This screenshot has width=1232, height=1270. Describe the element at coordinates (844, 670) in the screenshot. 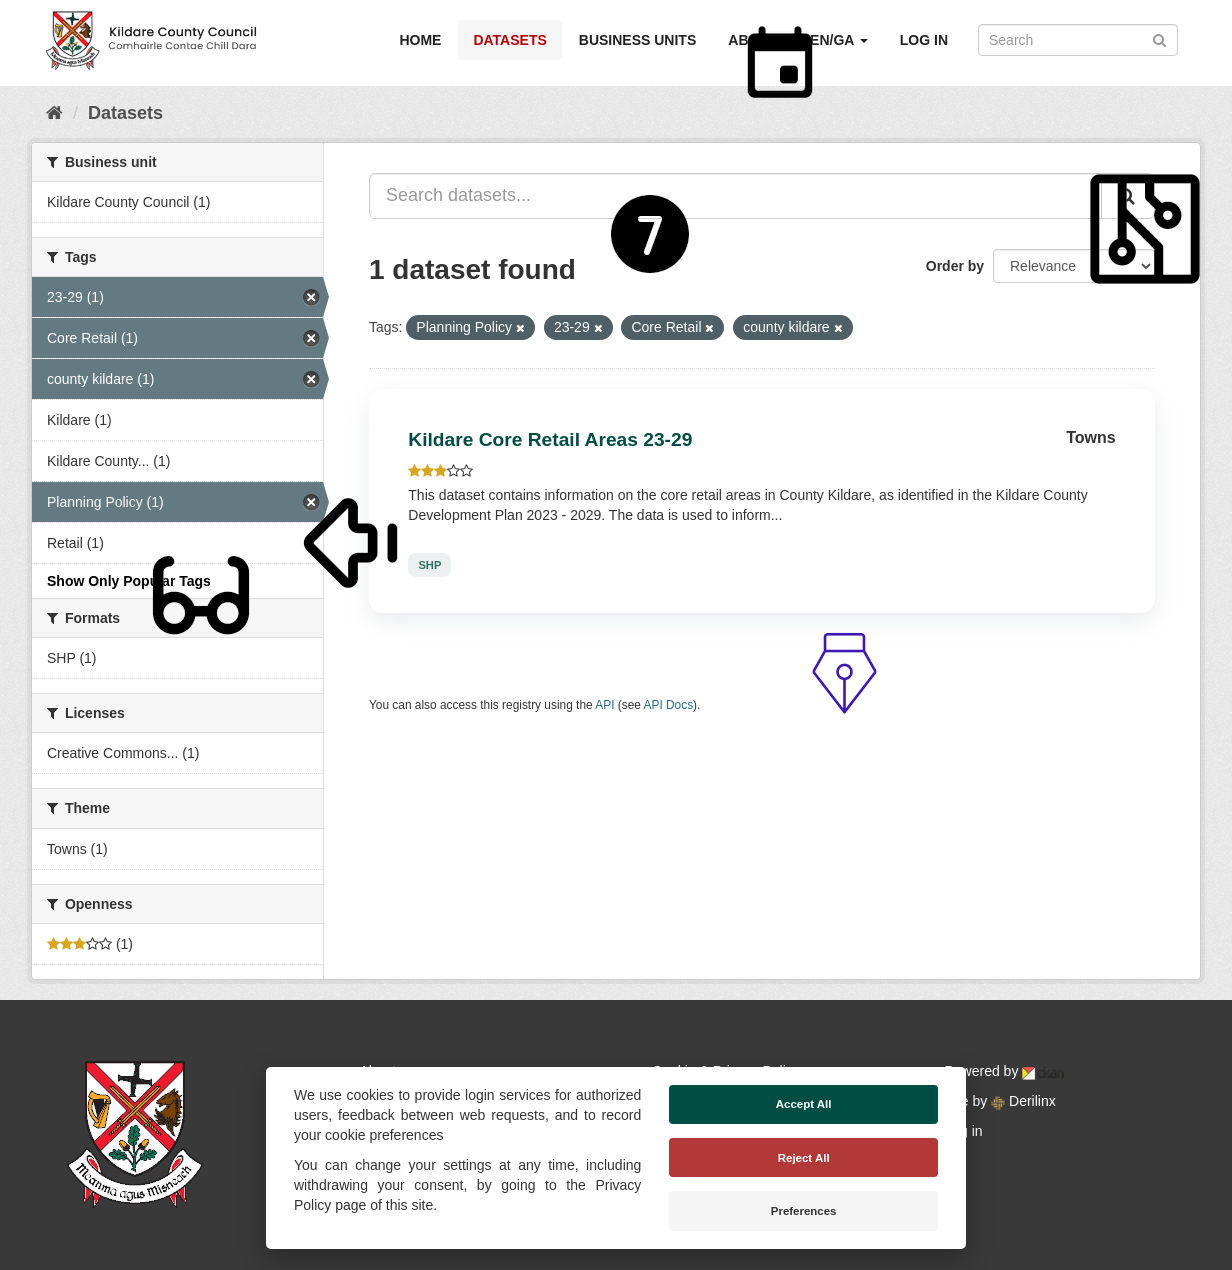

I see `access drawing or illustration tools` at that location.